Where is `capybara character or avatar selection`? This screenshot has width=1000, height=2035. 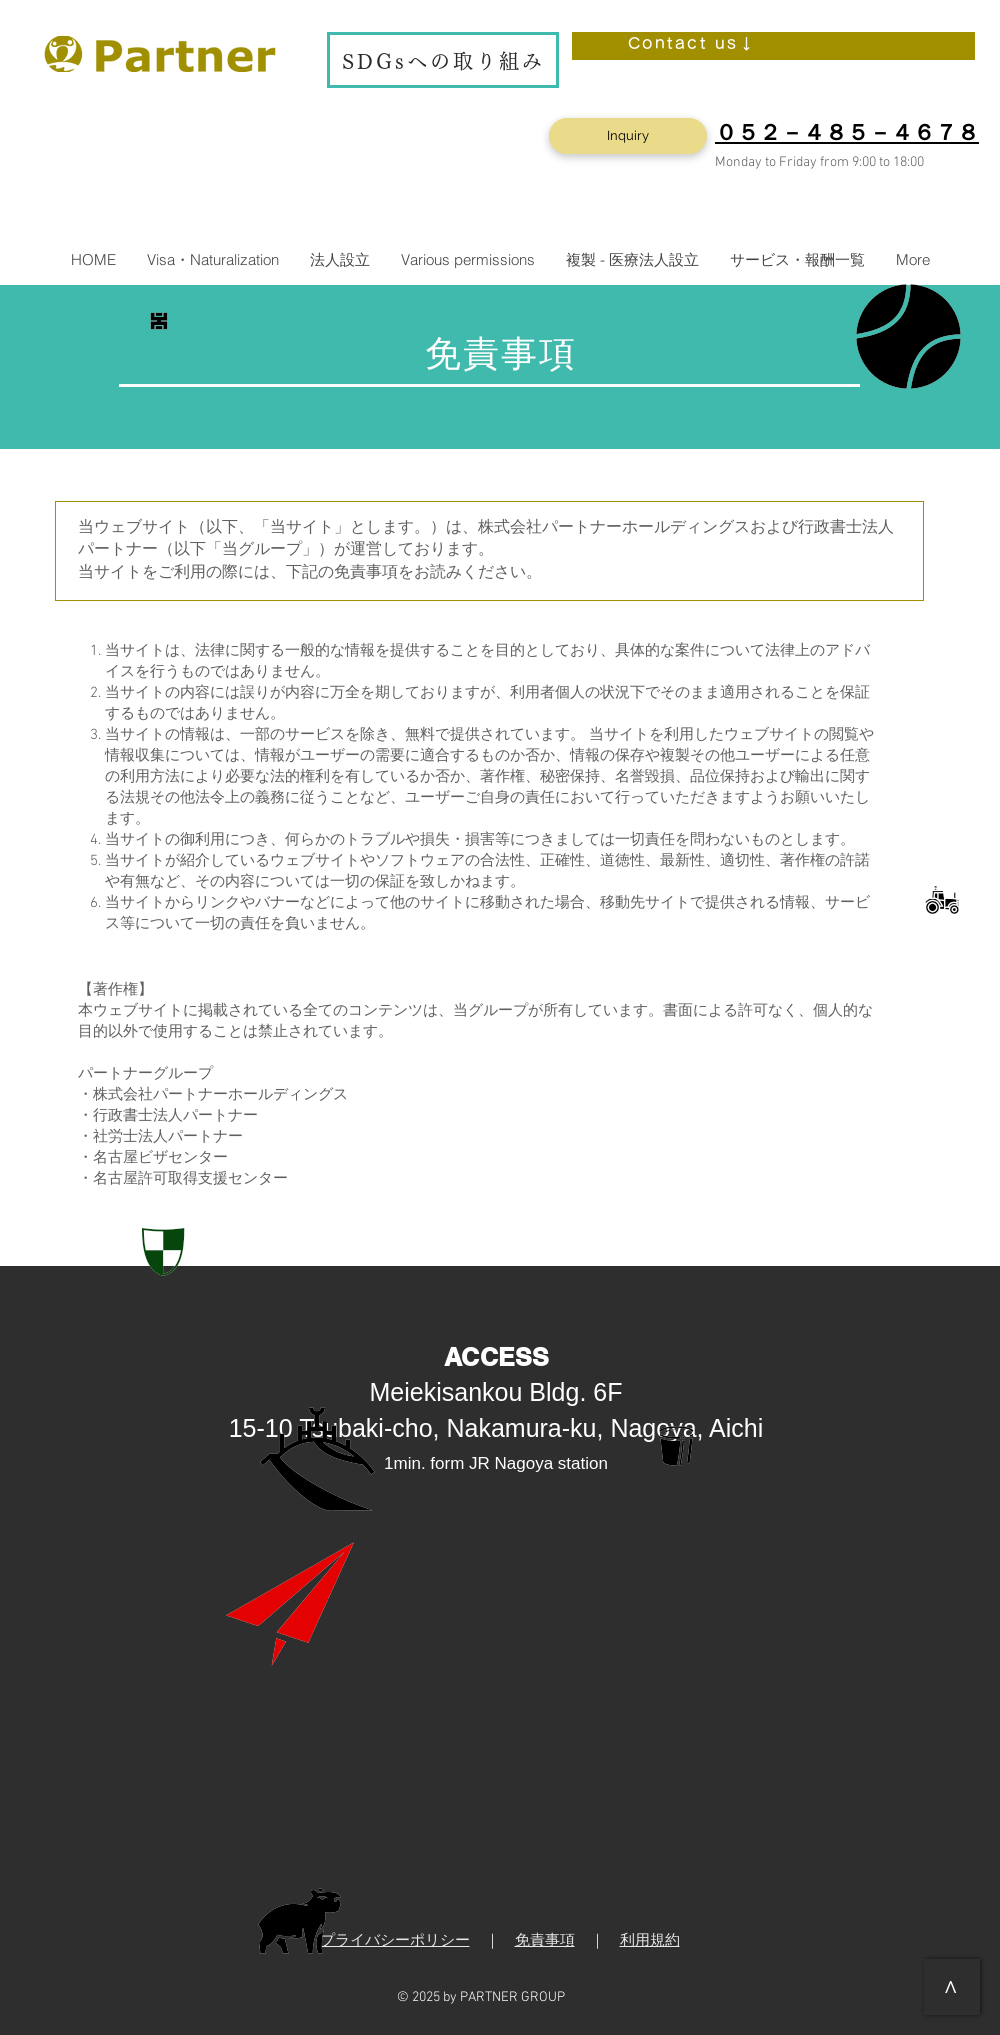 capybara character or avatar selection is located at coordinates (299, 1921).